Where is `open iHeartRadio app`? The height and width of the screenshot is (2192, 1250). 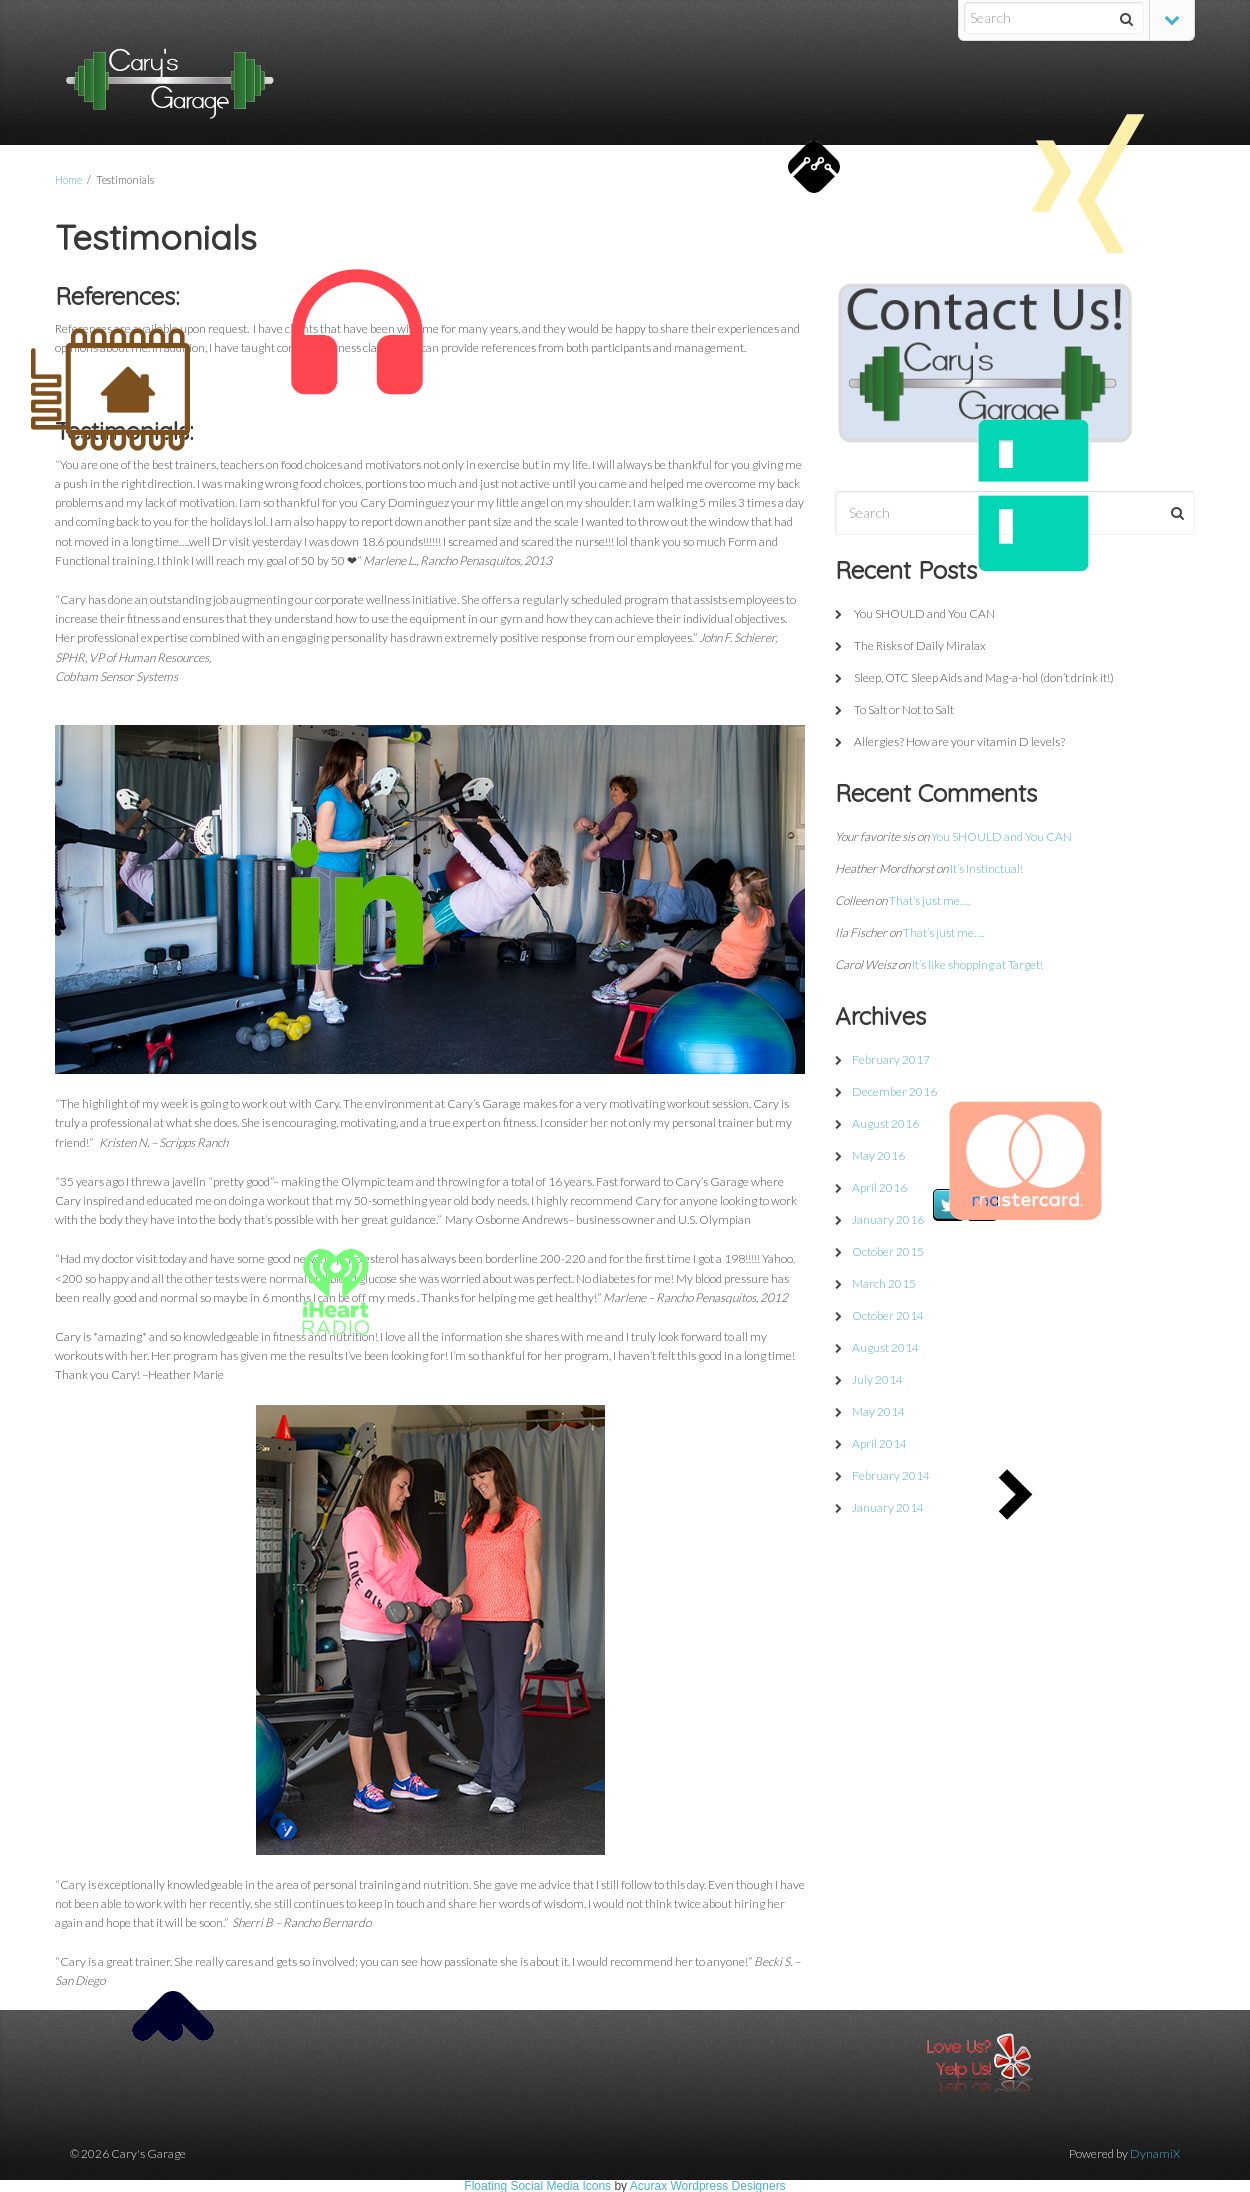 open iHeartRadio app is located at coordinates (336, 1292).